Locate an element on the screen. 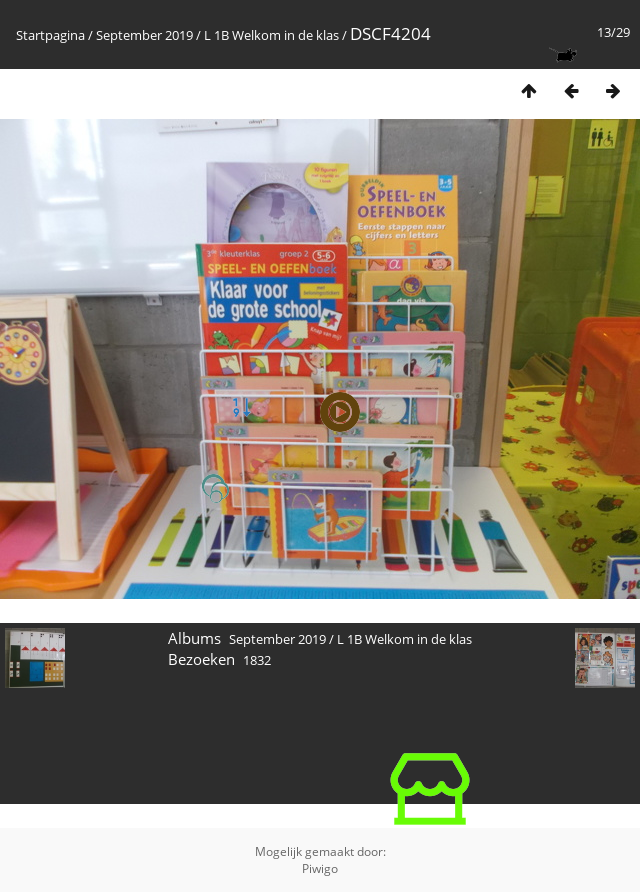 The width and height of the screenshot is (640, 892). open youtube music app is located at coordinates (340, 412).